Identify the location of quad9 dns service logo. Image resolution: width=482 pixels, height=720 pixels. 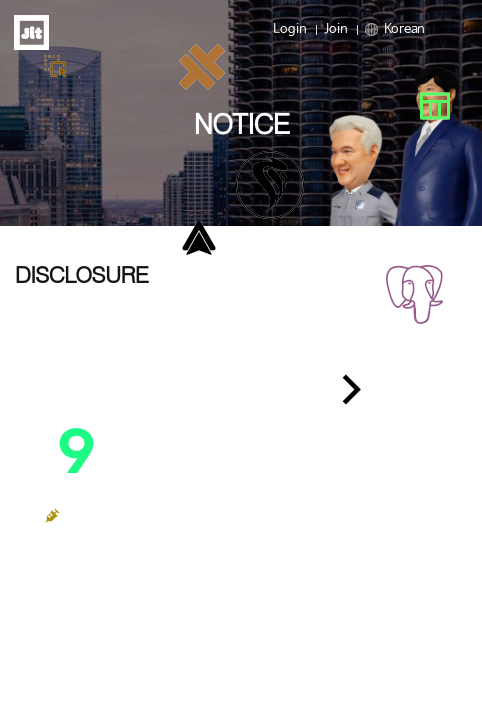
(76, 450).